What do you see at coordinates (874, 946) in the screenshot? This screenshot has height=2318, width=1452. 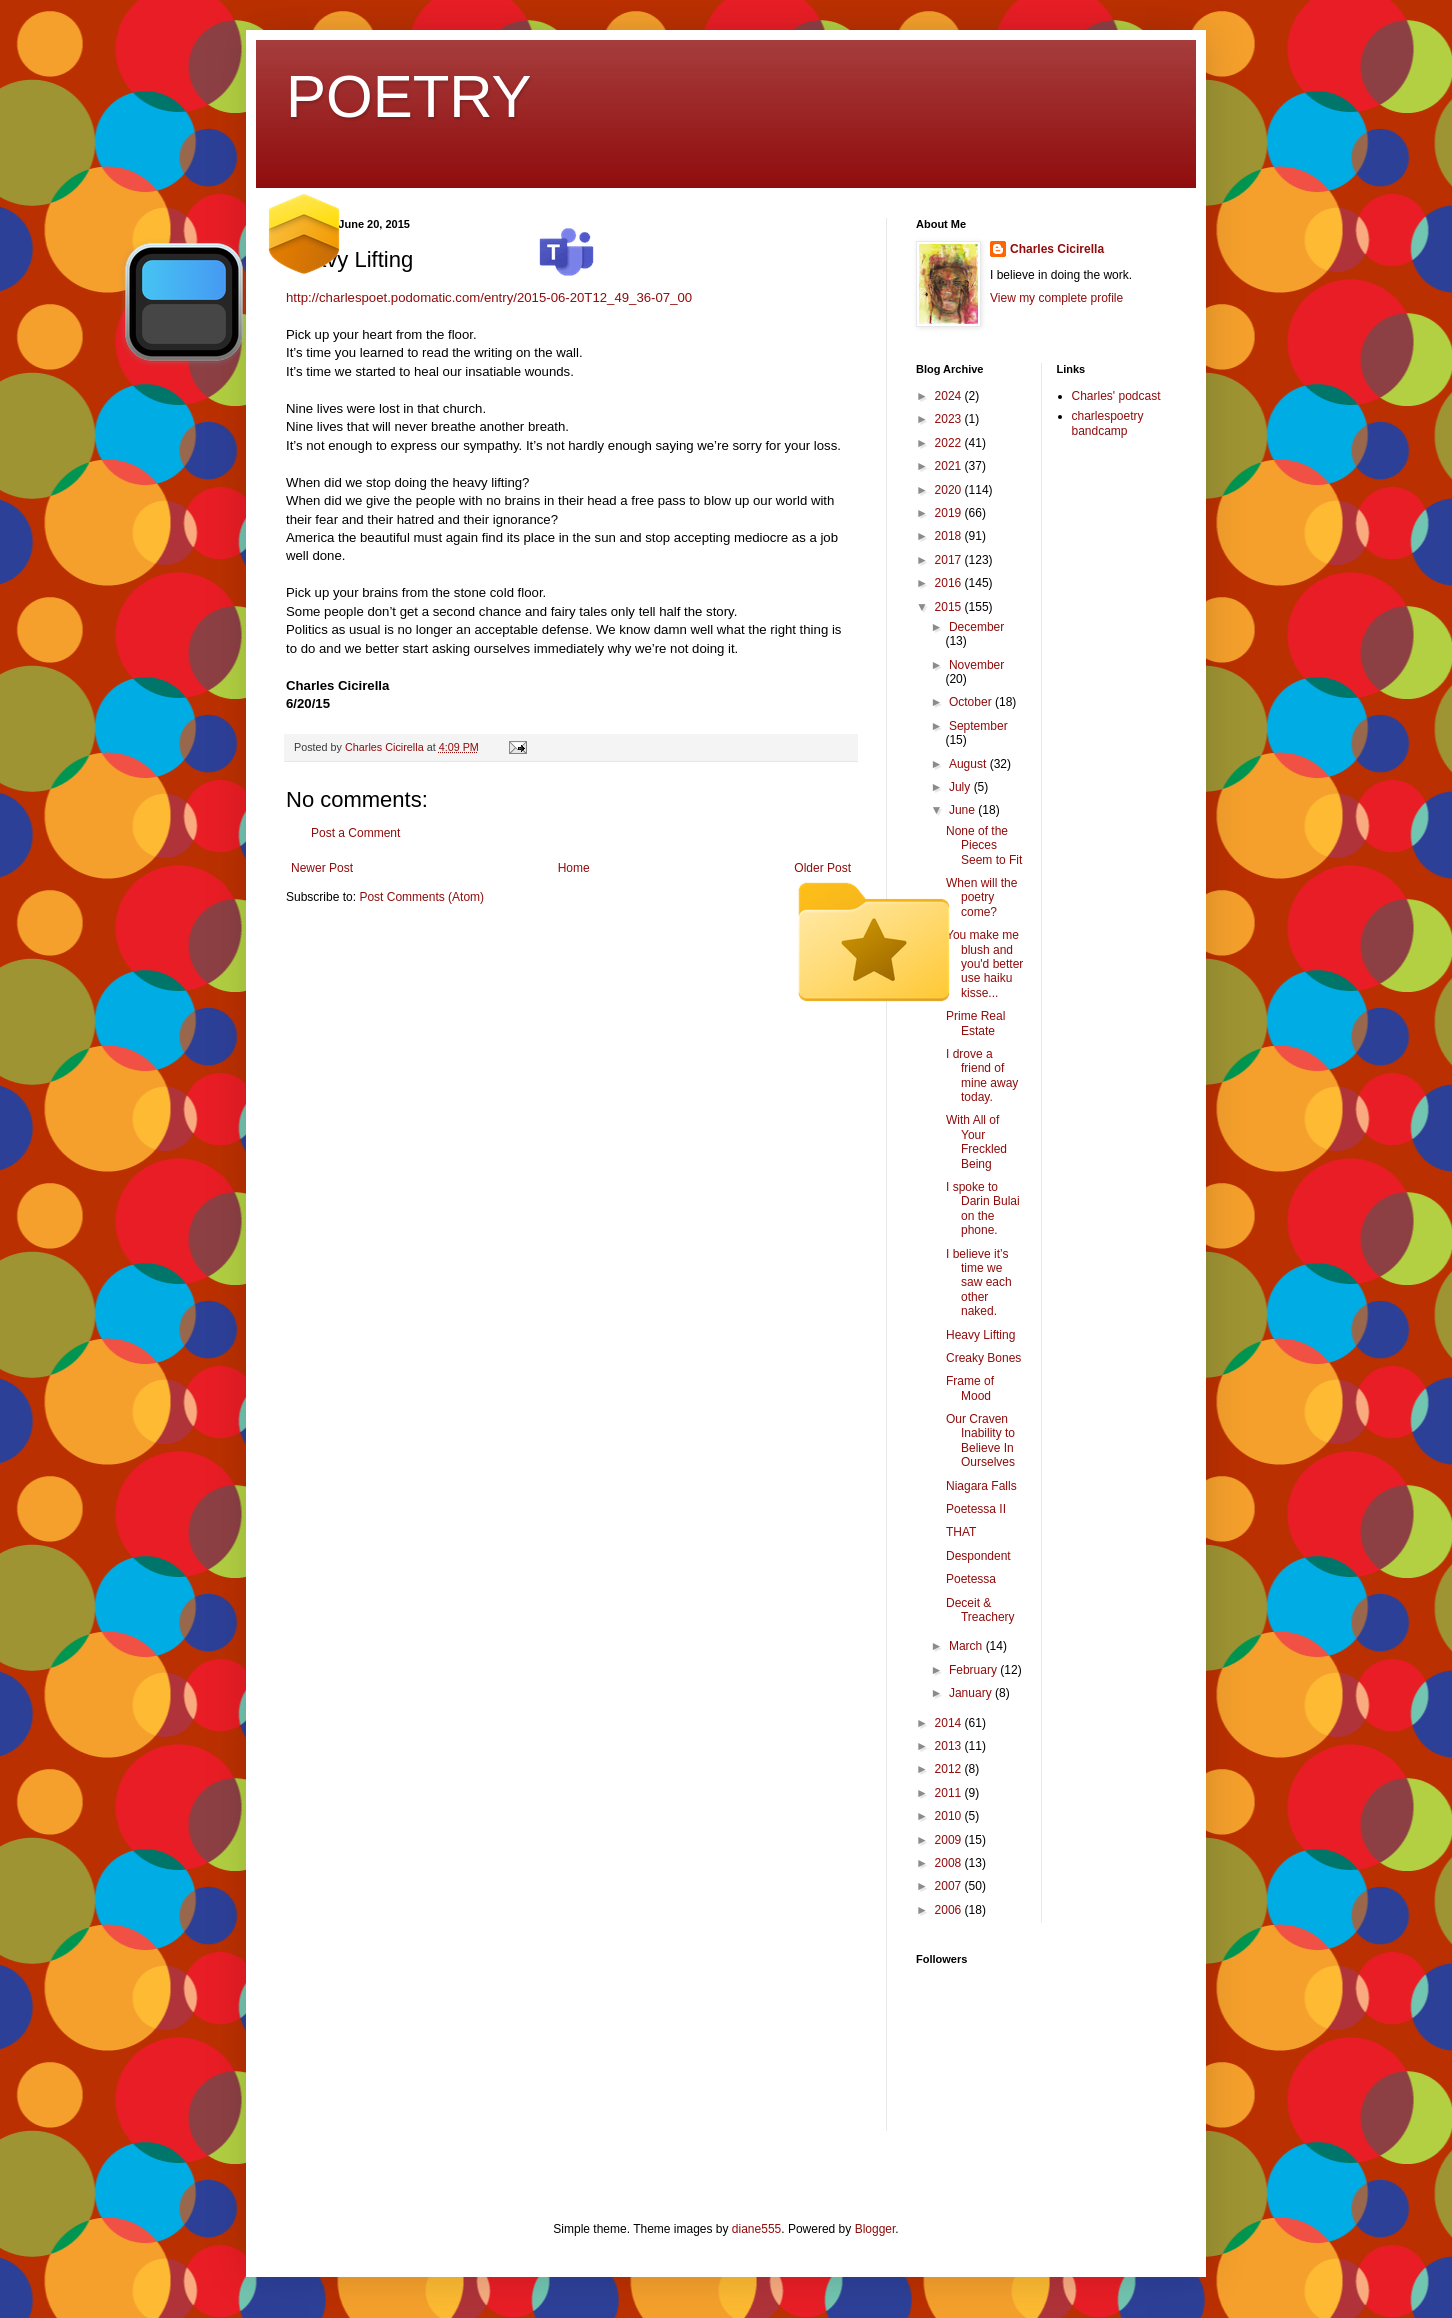 I see `open your favorites folder` at bounding box center [874, 946].